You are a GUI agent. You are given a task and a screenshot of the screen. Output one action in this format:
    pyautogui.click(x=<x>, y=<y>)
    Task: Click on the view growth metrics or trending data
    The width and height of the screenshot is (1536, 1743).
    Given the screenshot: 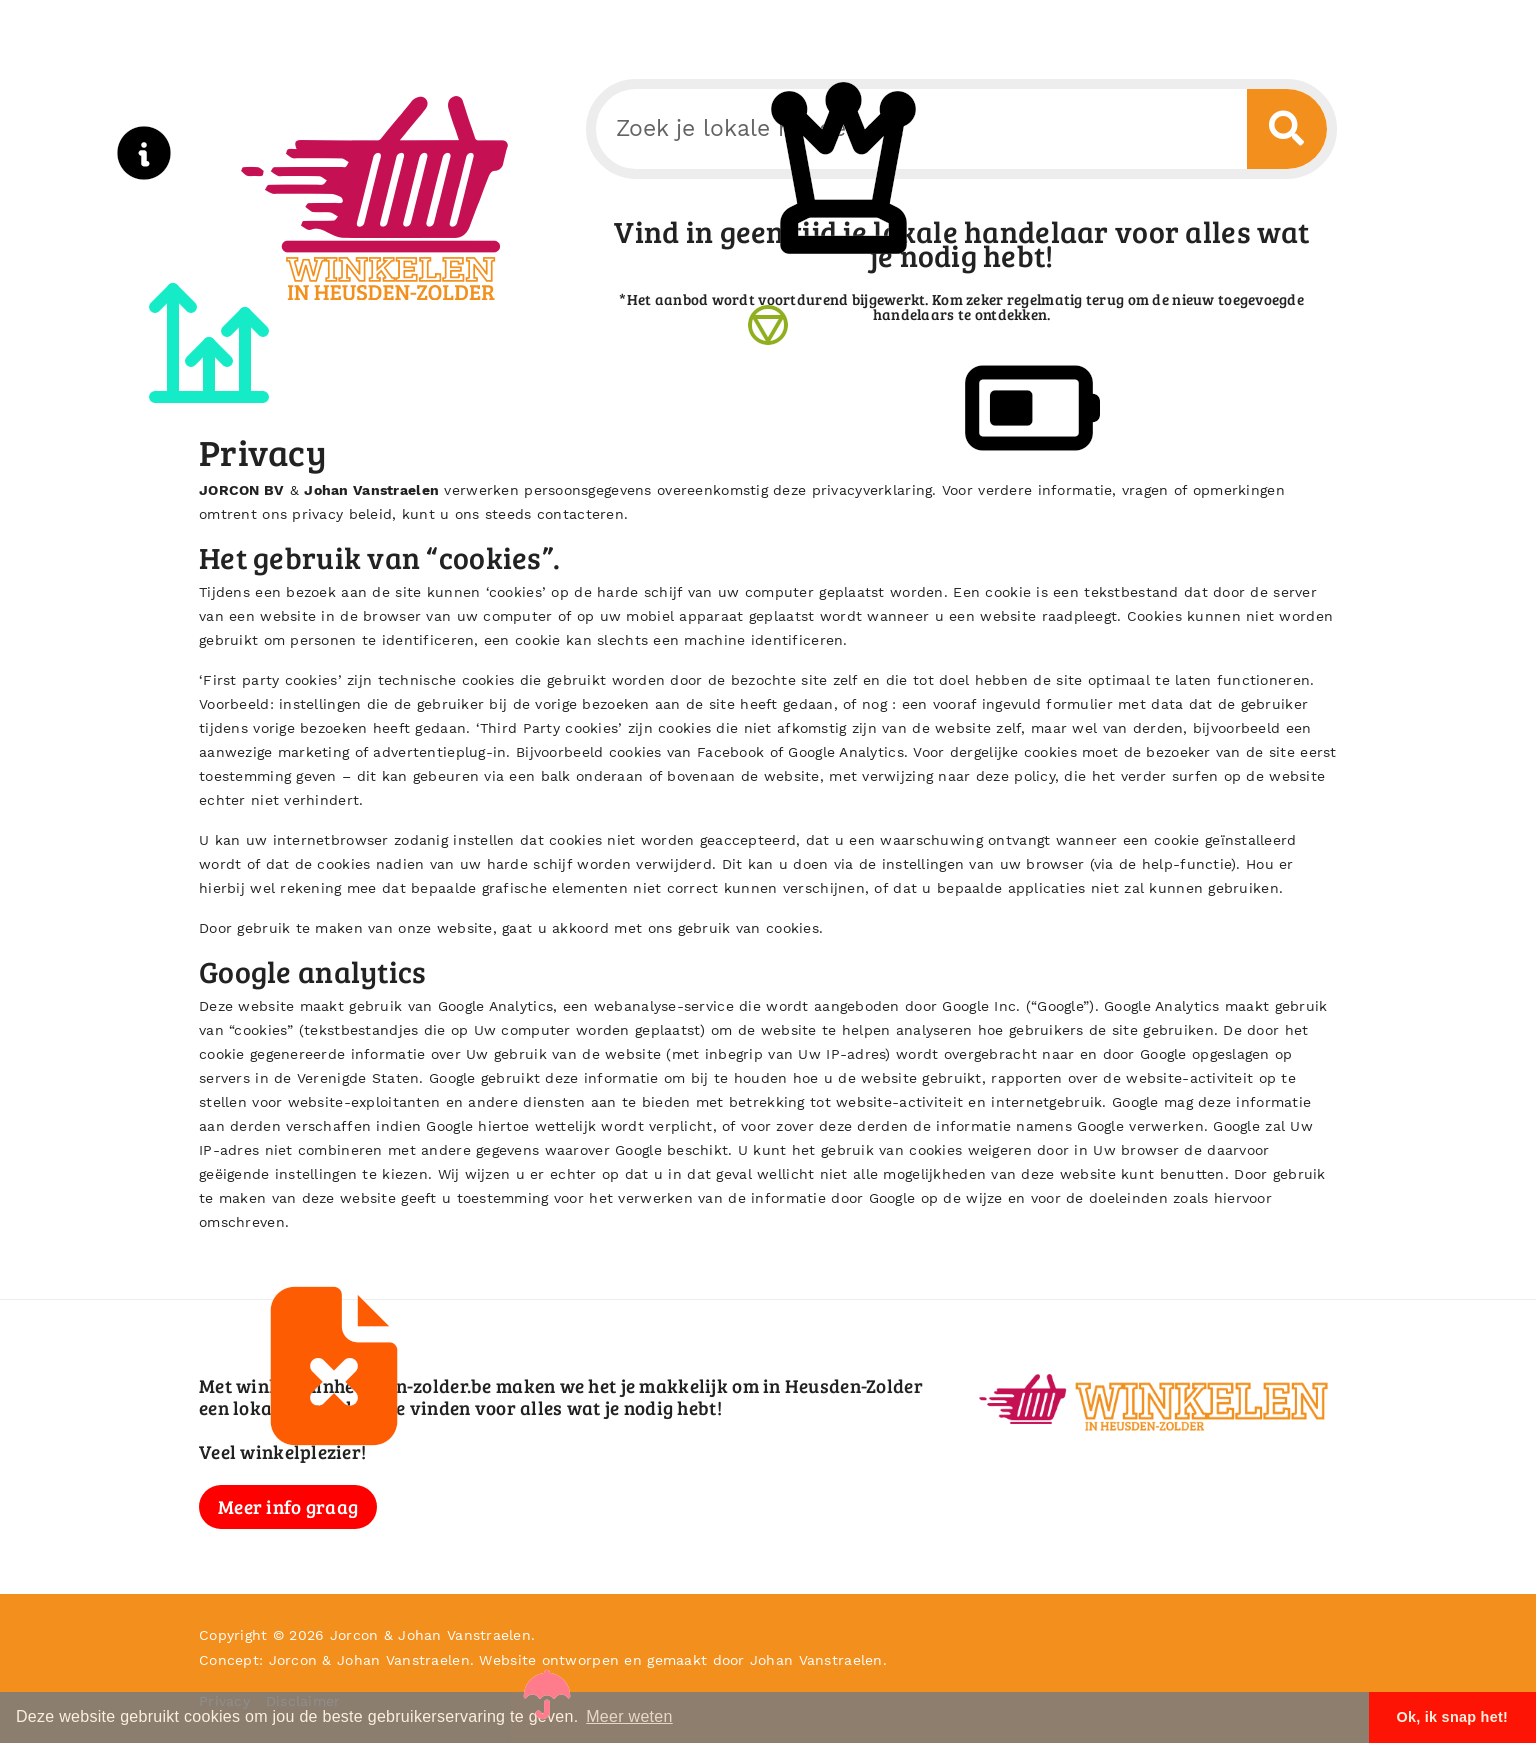 What is the action you would take?
    pyautogui.click(x=209, y=343)
    